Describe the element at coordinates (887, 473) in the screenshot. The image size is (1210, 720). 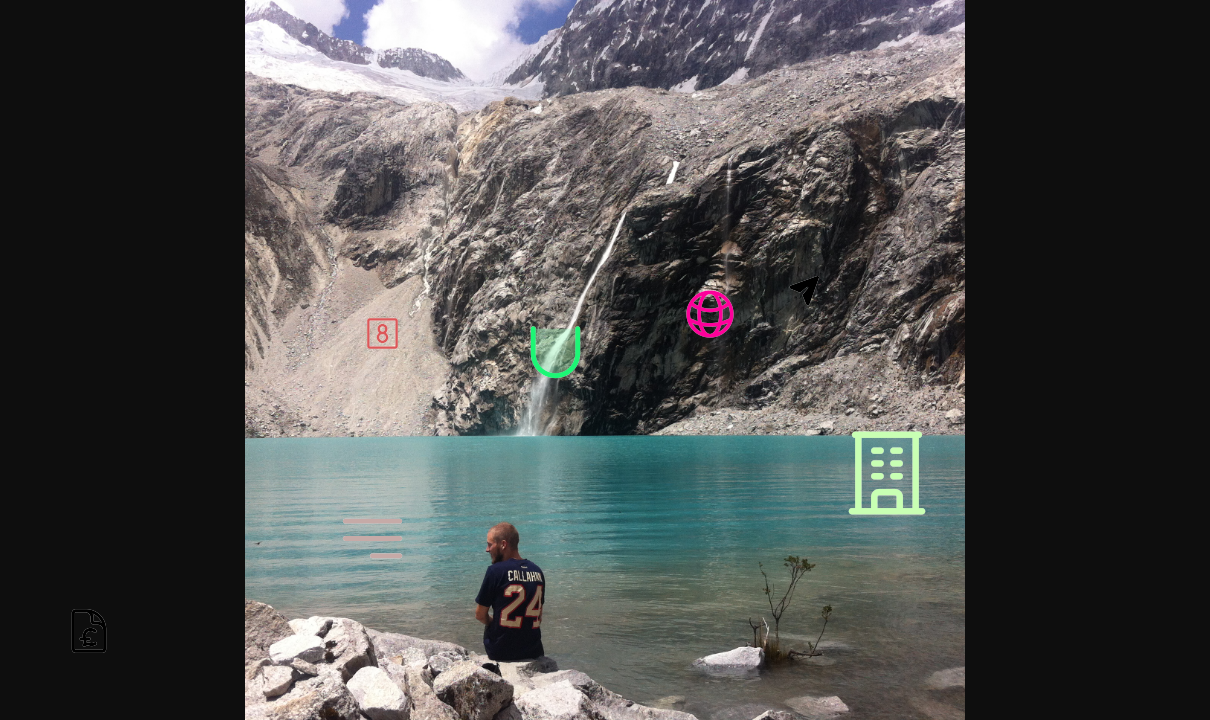
I see `view office or workplace information` at that location.